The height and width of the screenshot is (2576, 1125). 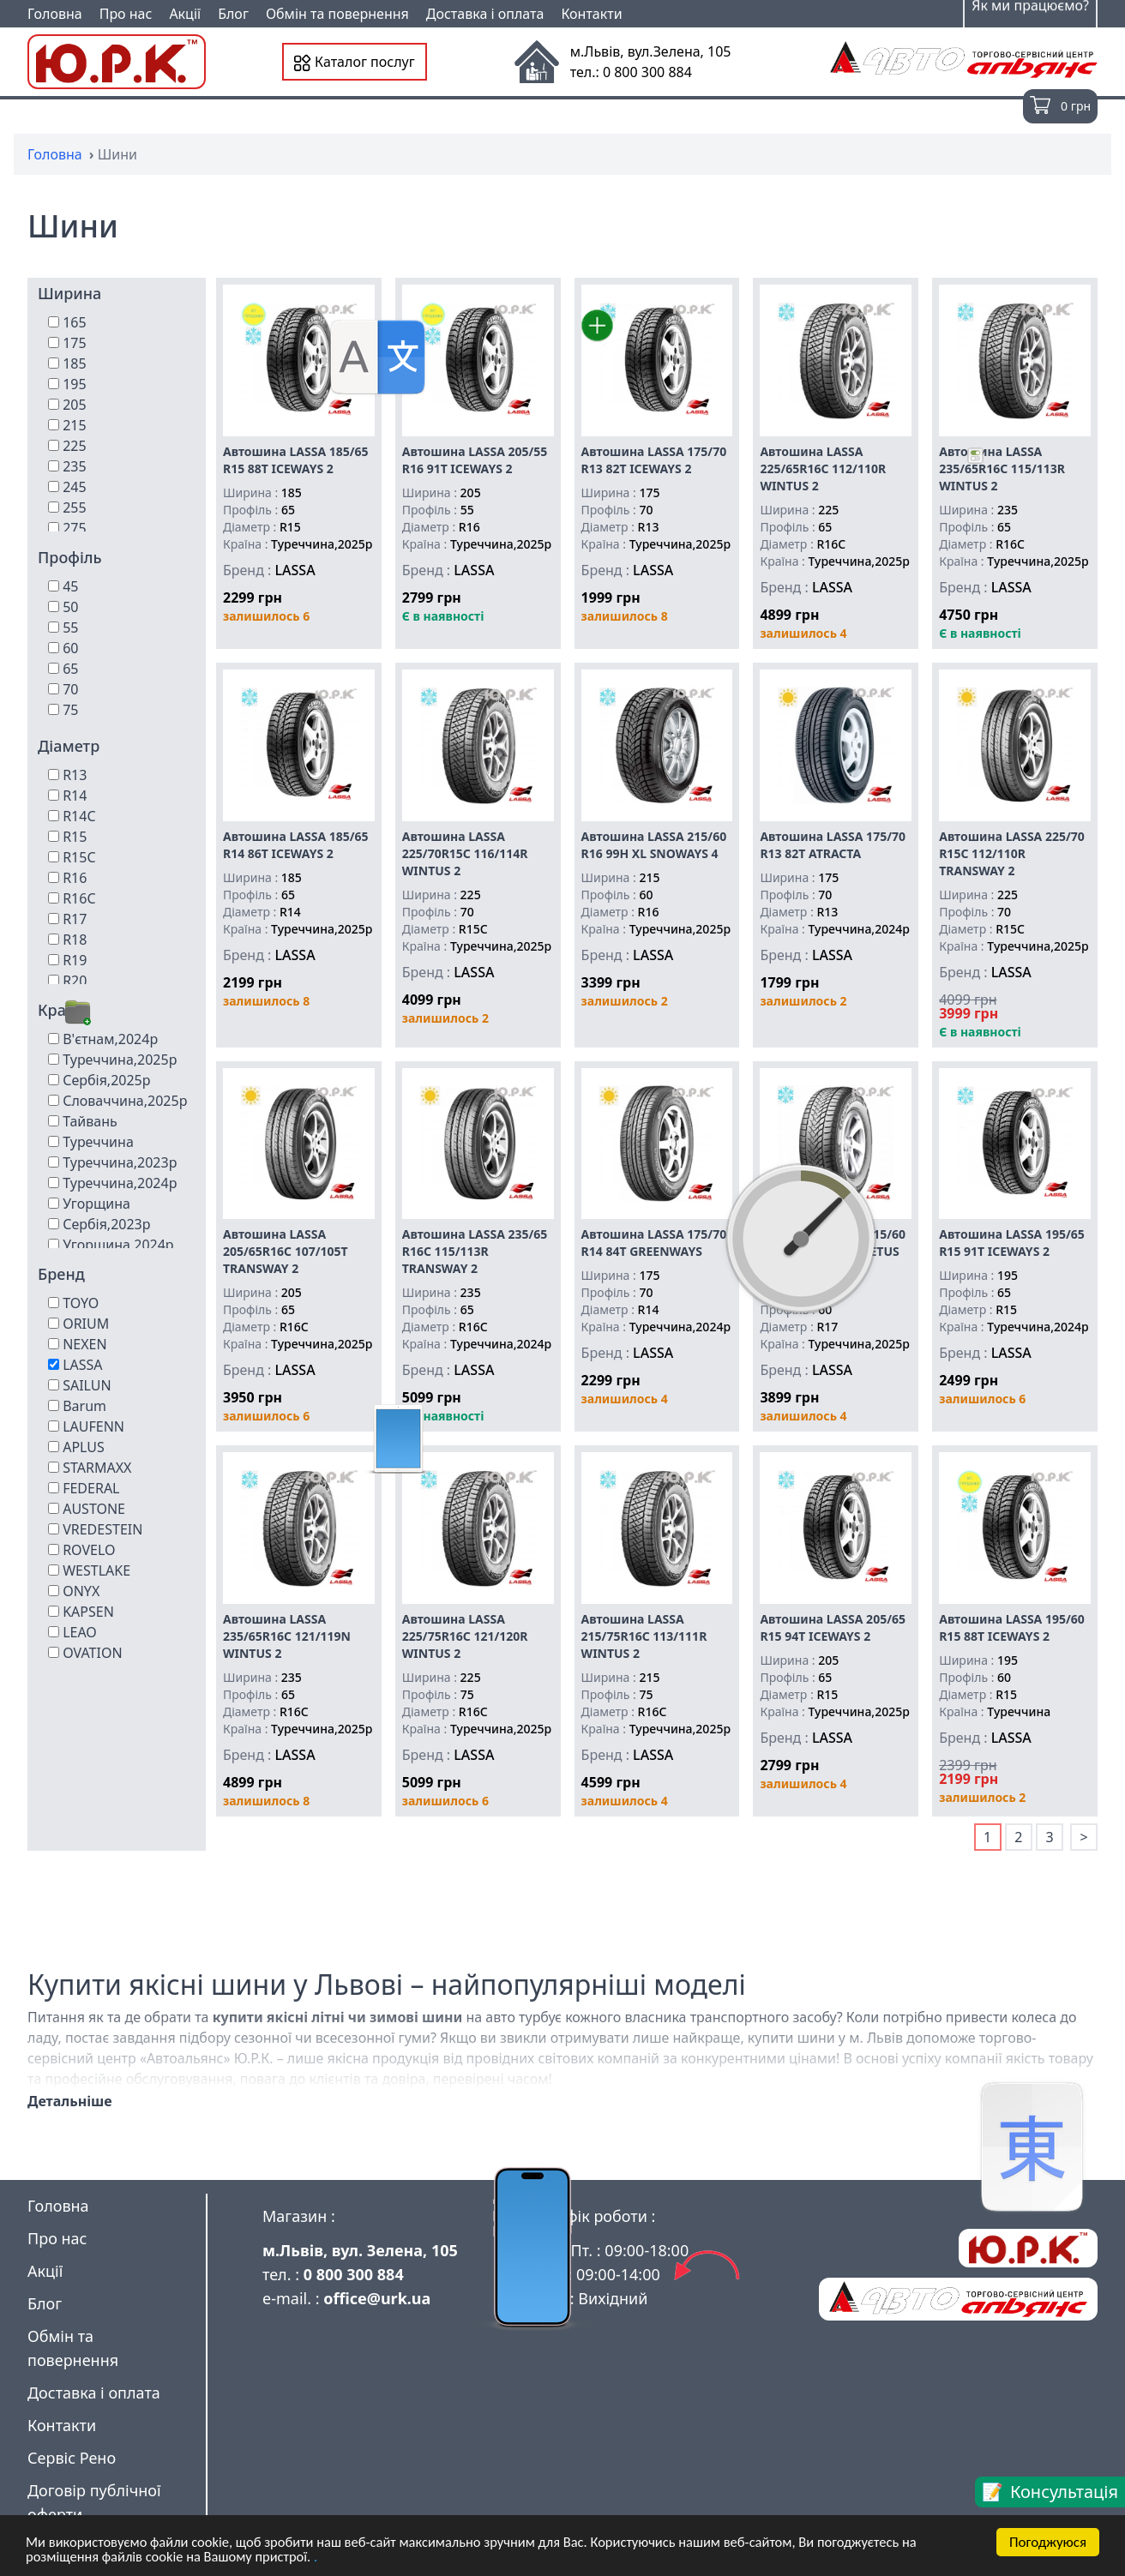 I want to click on iPhone 15 device icon, so click(x=532, y=2249).